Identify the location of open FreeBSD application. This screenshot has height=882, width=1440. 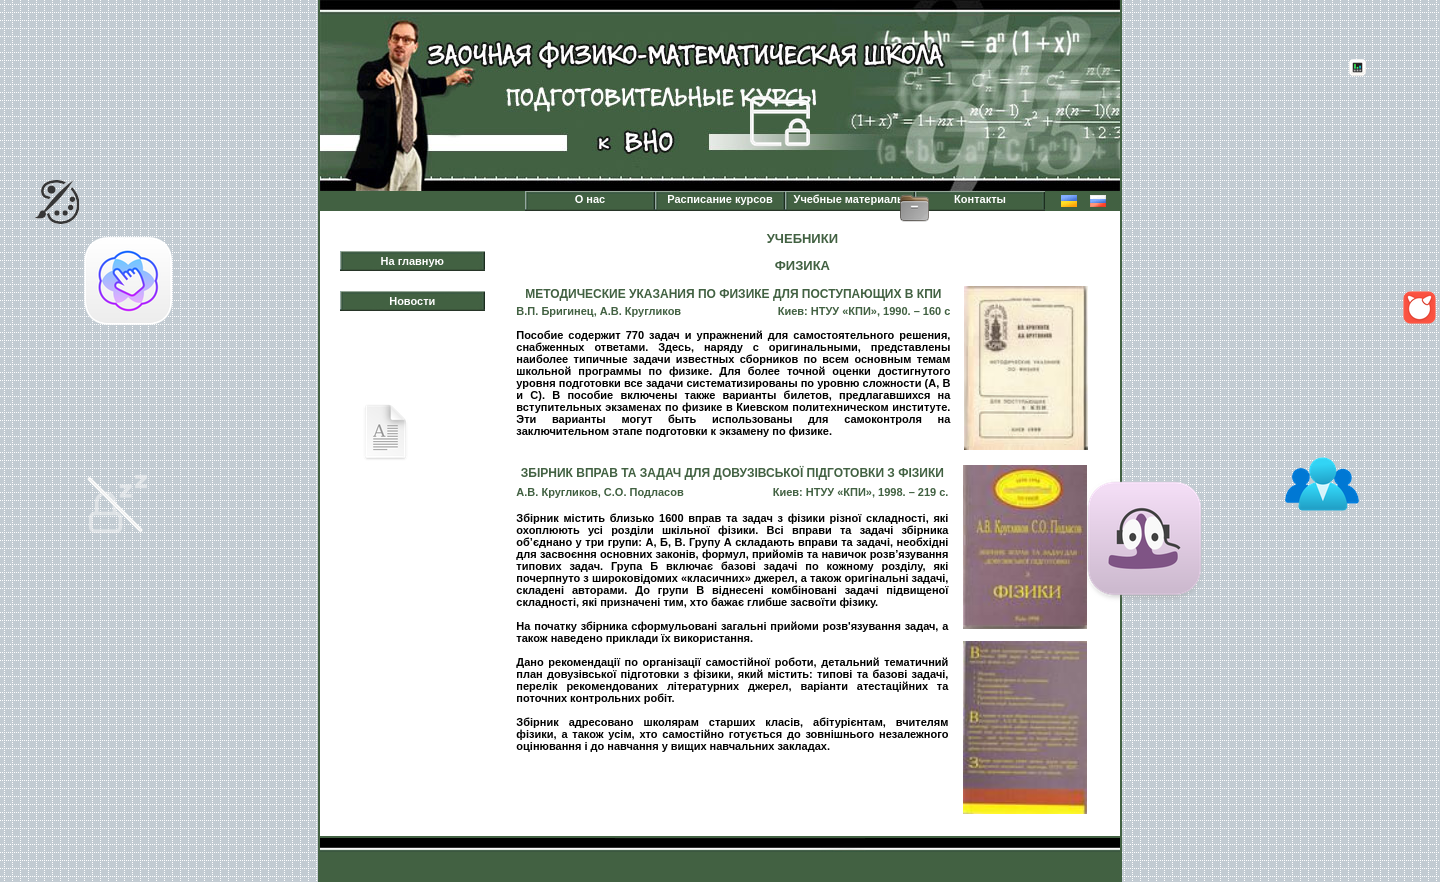
(1419, 307).